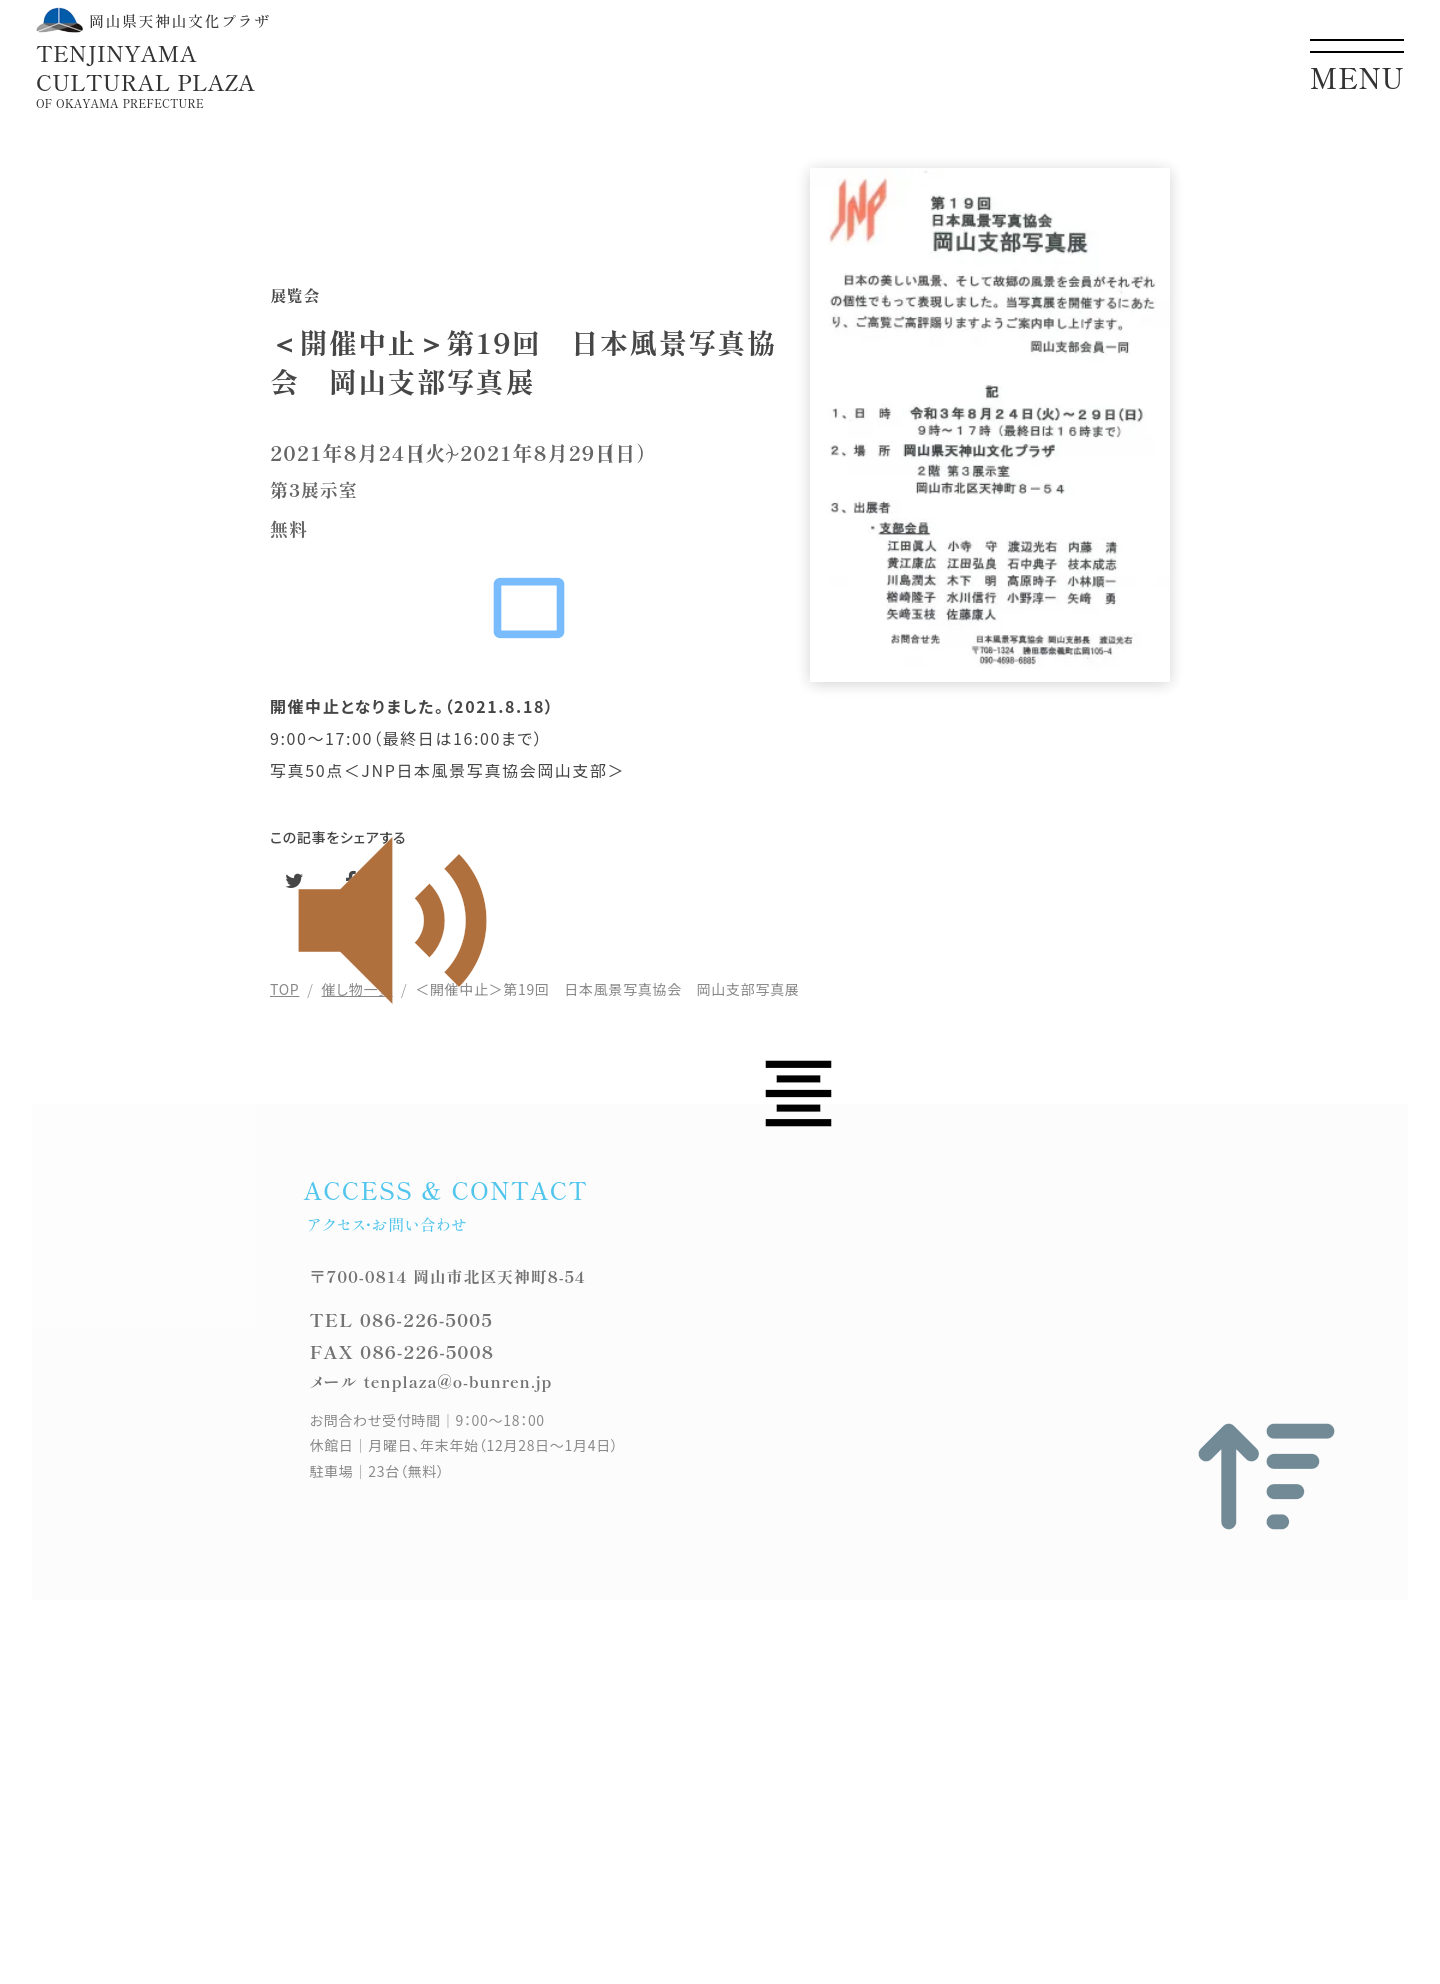  What do you see at coordinates (529, 608) in the screenshot?
I see `represents a container or frame element` at bounding box center [529, 608].